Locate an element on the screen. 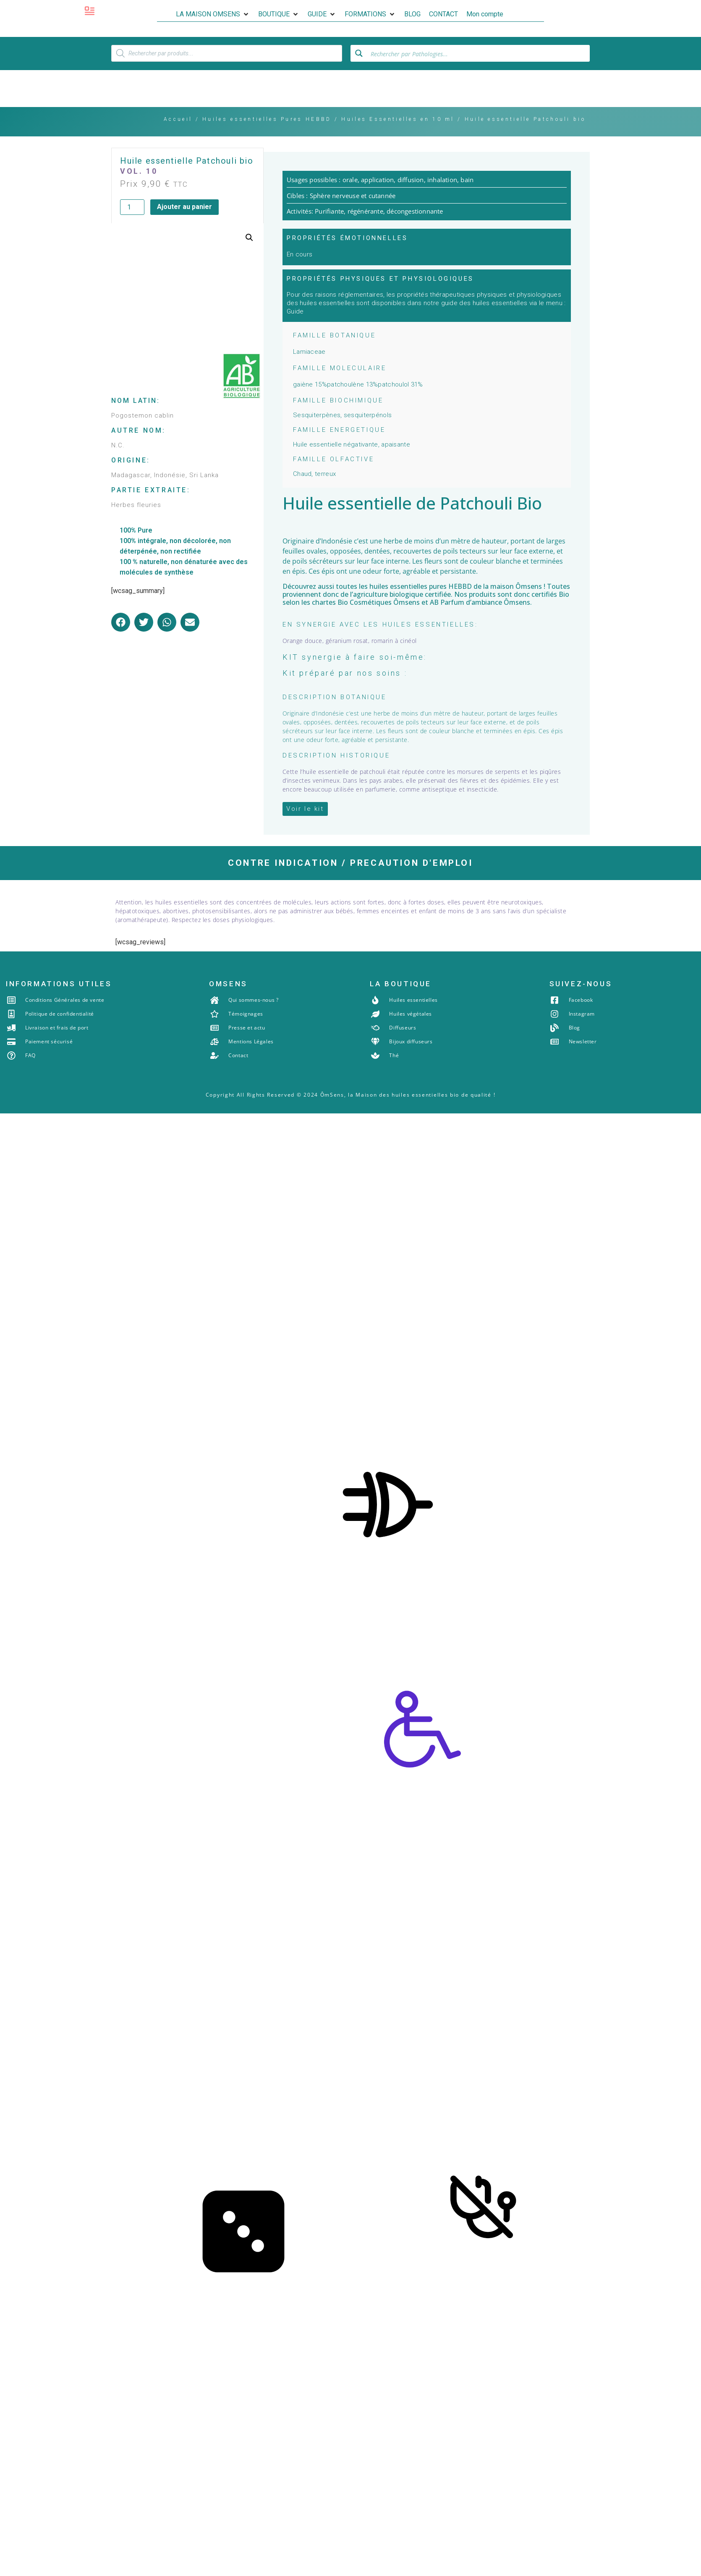 The width and height of the screenshot is (701, 2576). indicates wheelchair accessible facilities is located at coordinates (415, 1730).